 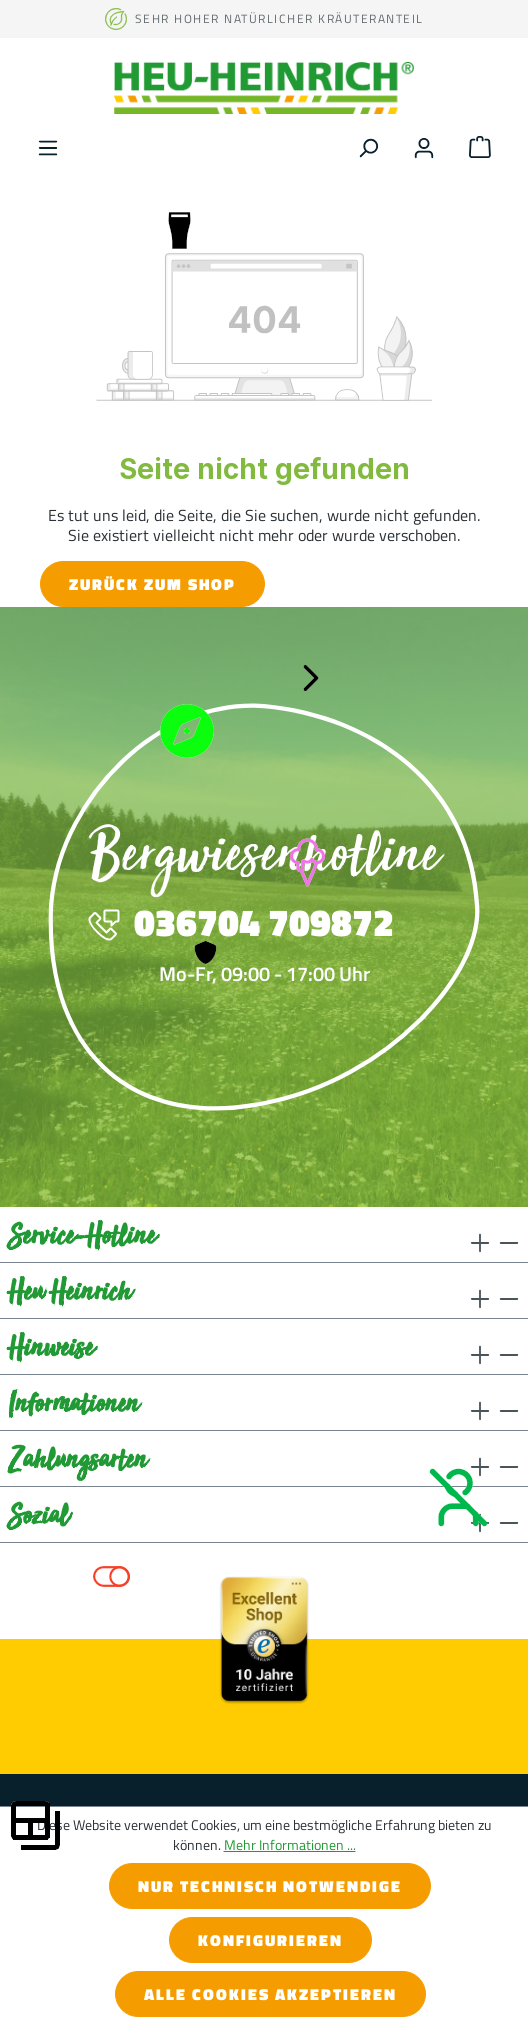 I want to click on view nearby pubs or bars, so click(x=179, y=230).